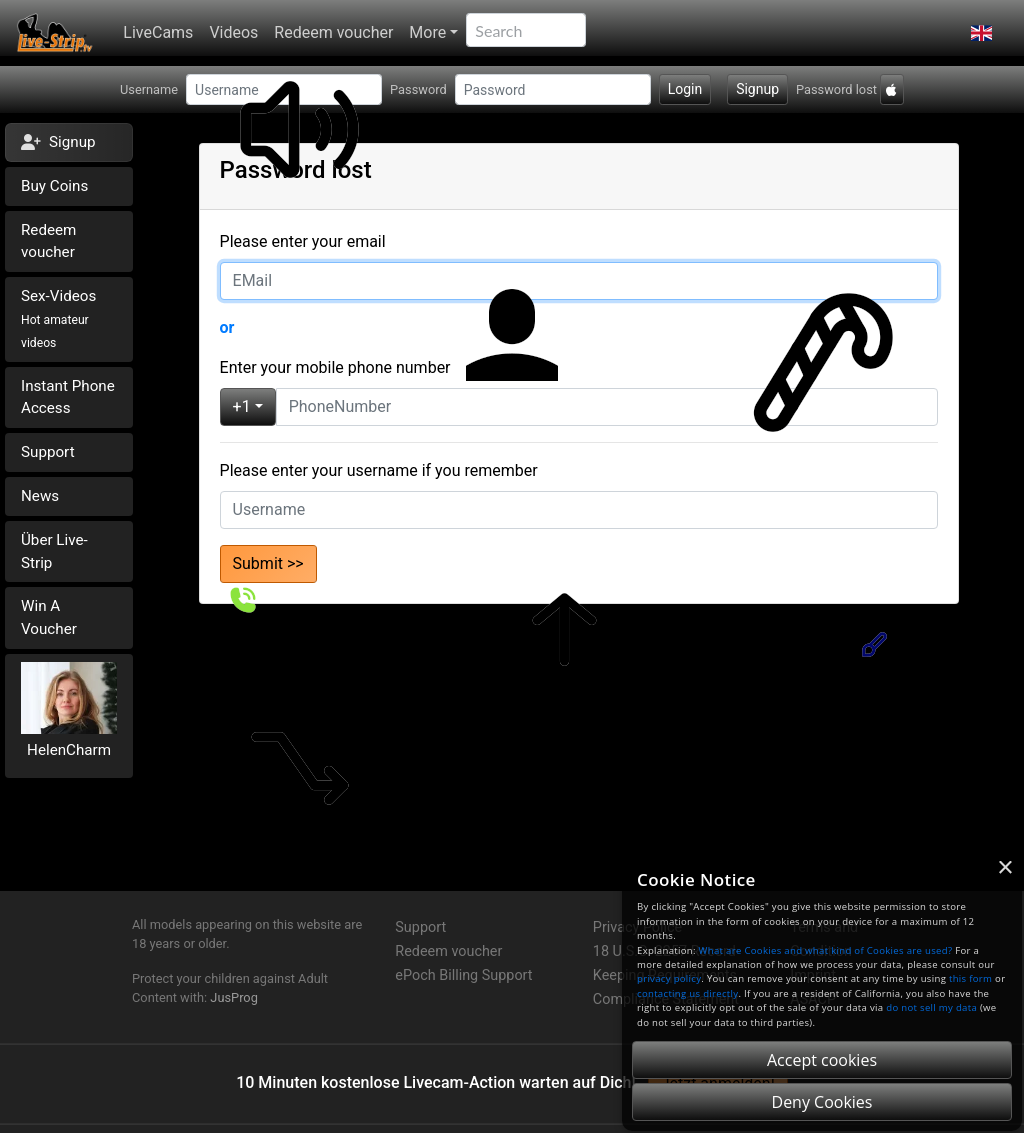  I want to click on view your profile, so click(512, 335).